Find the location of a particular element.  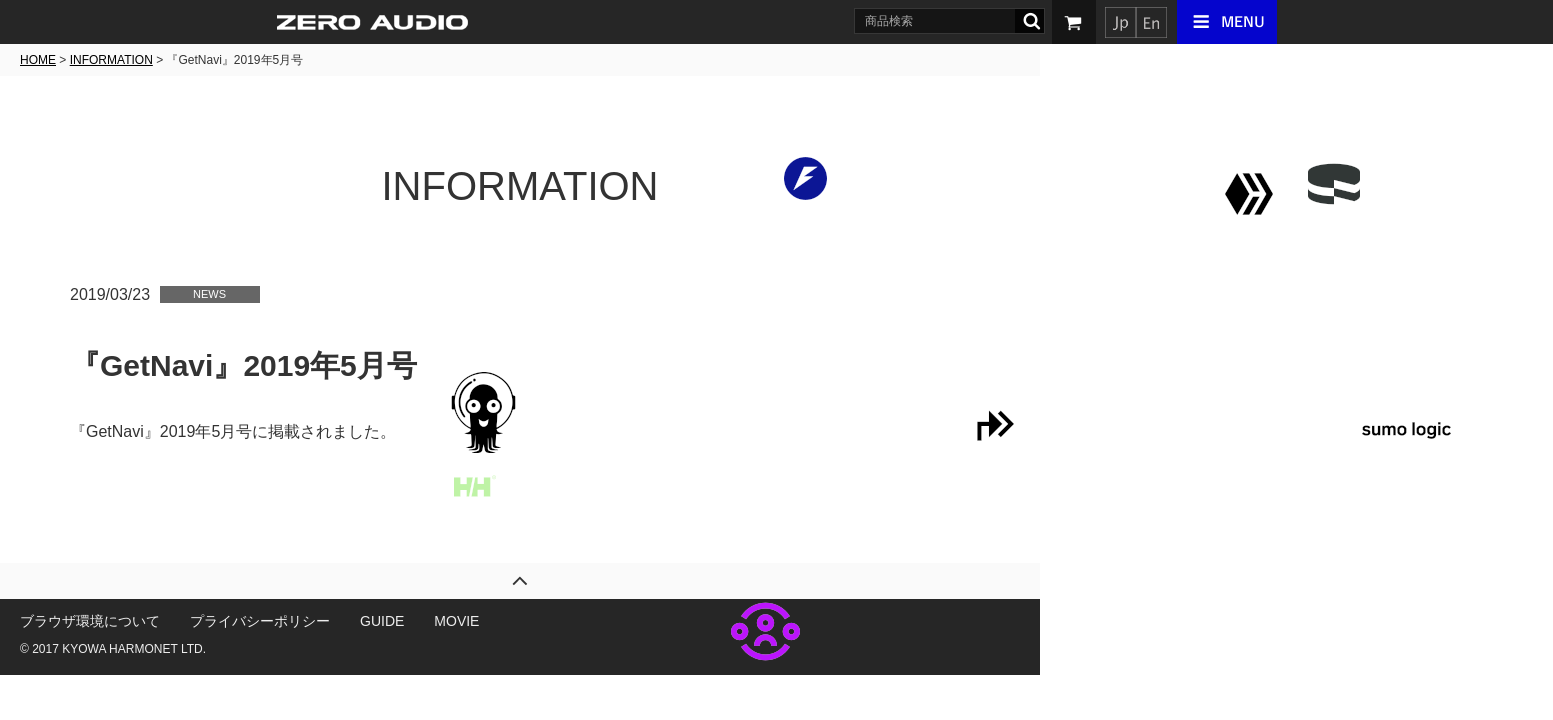

forward message to multiple recipients is located at coordinates (994, 426).